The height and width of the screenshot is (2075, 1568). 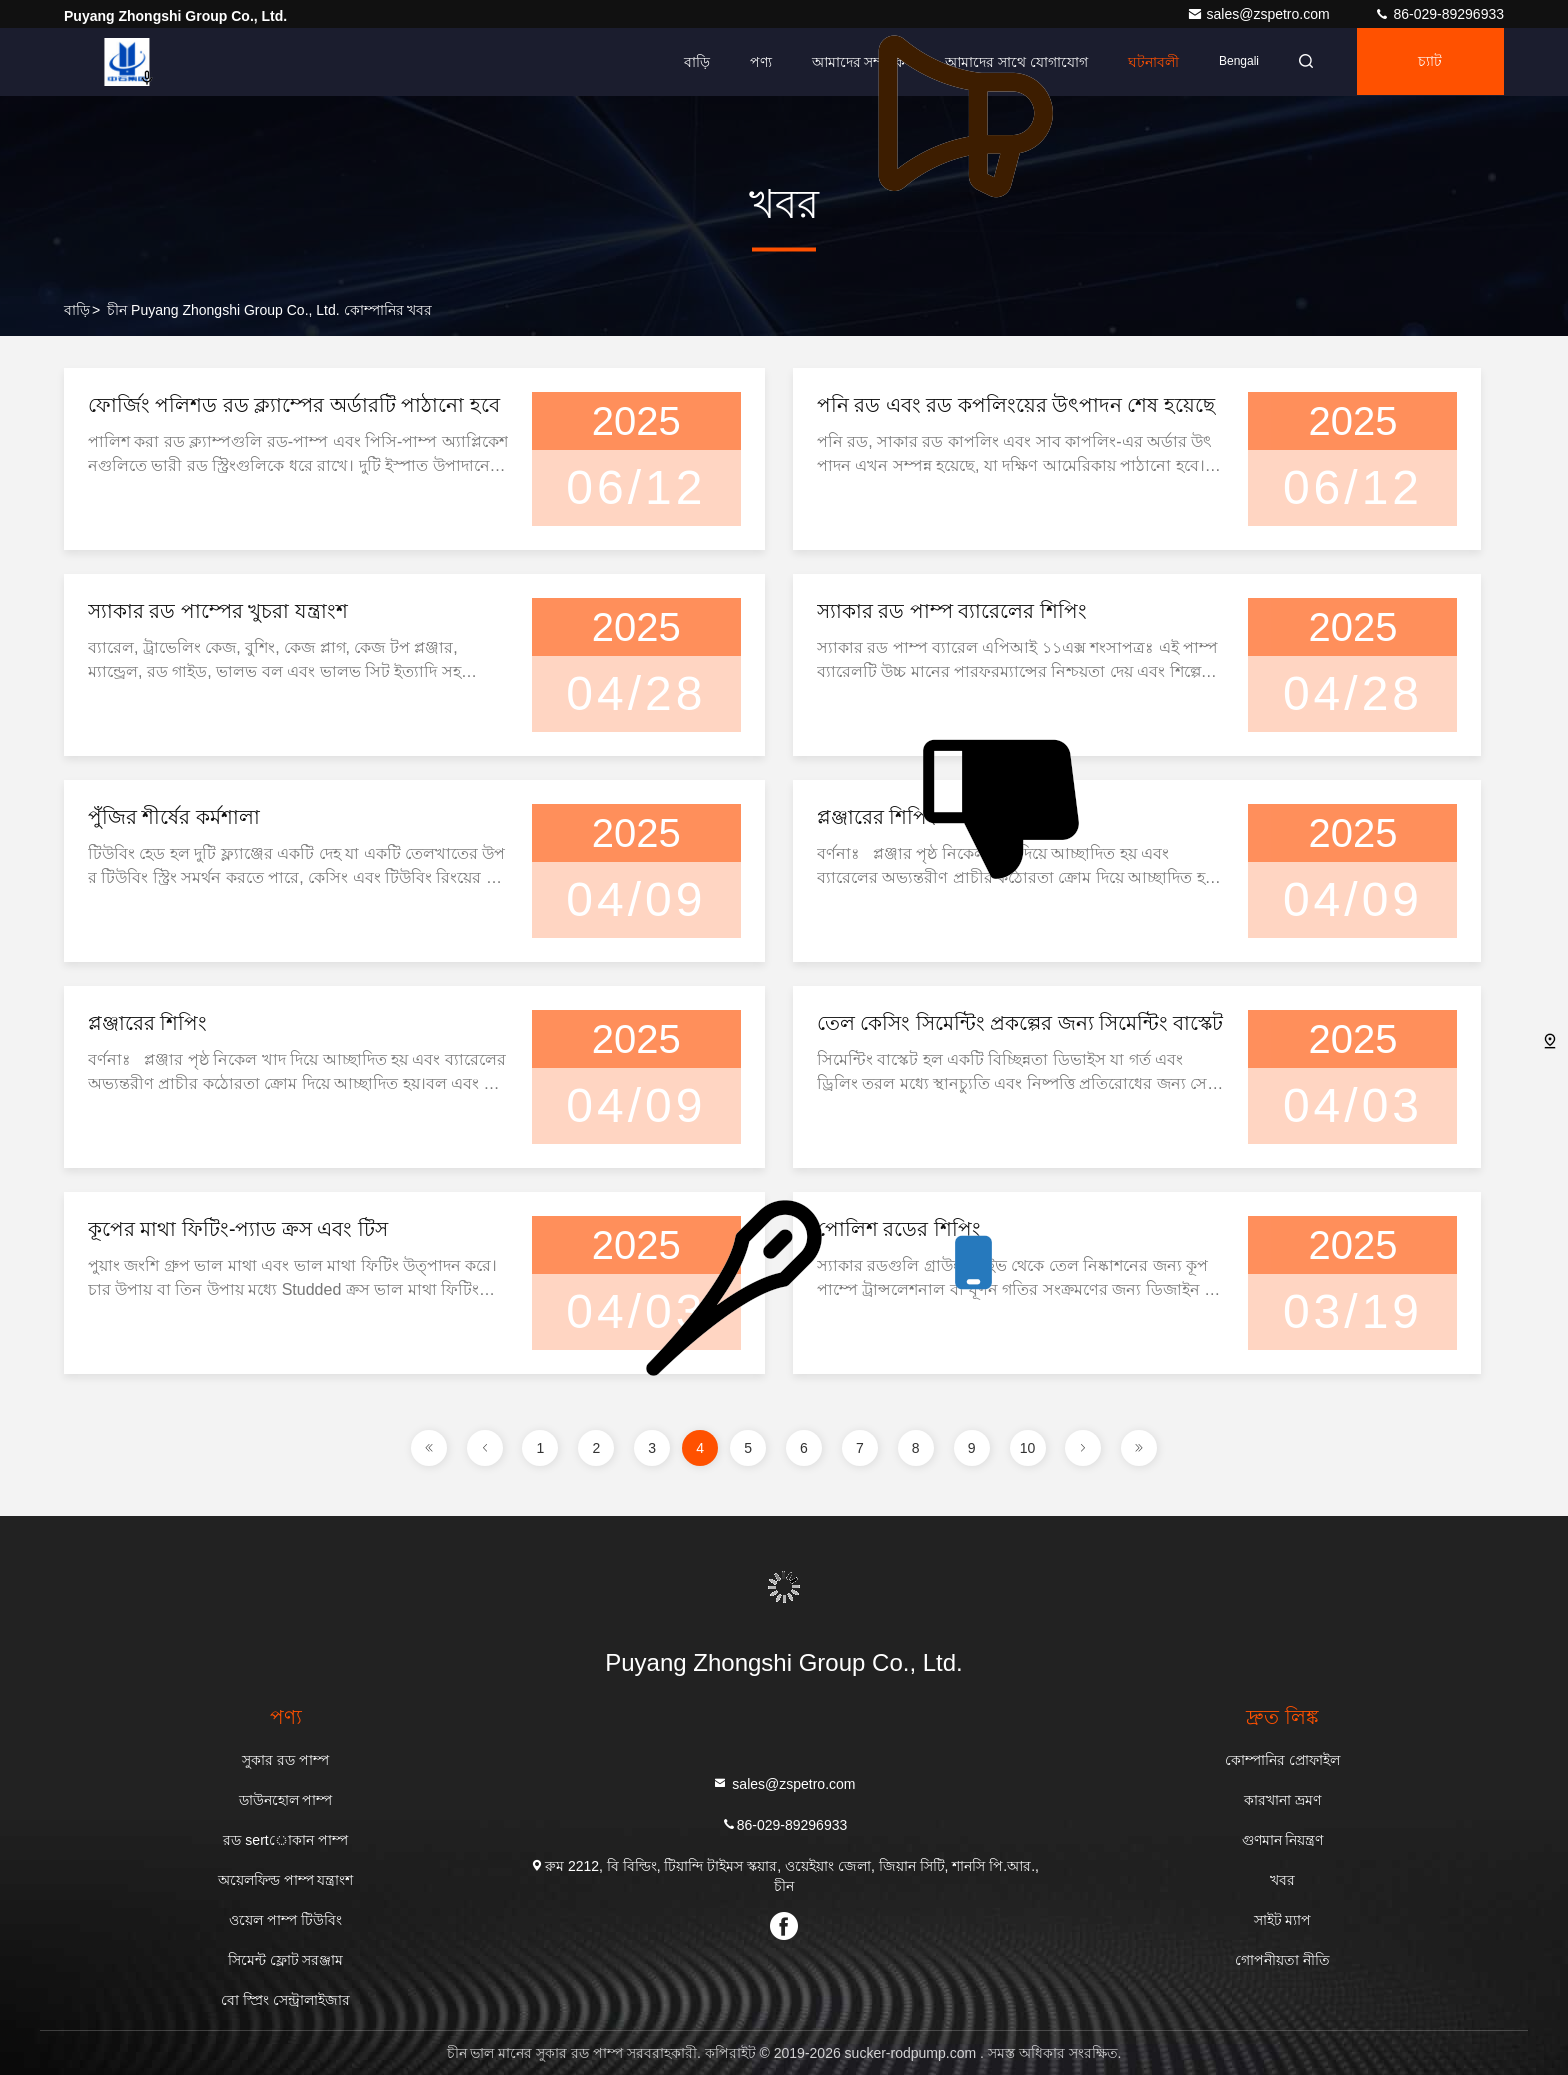 What do you see at coordinates (973, 1262) in the screenshot?
I see `indicates mobile device or smartphone` at bounding box center [973, 1262].